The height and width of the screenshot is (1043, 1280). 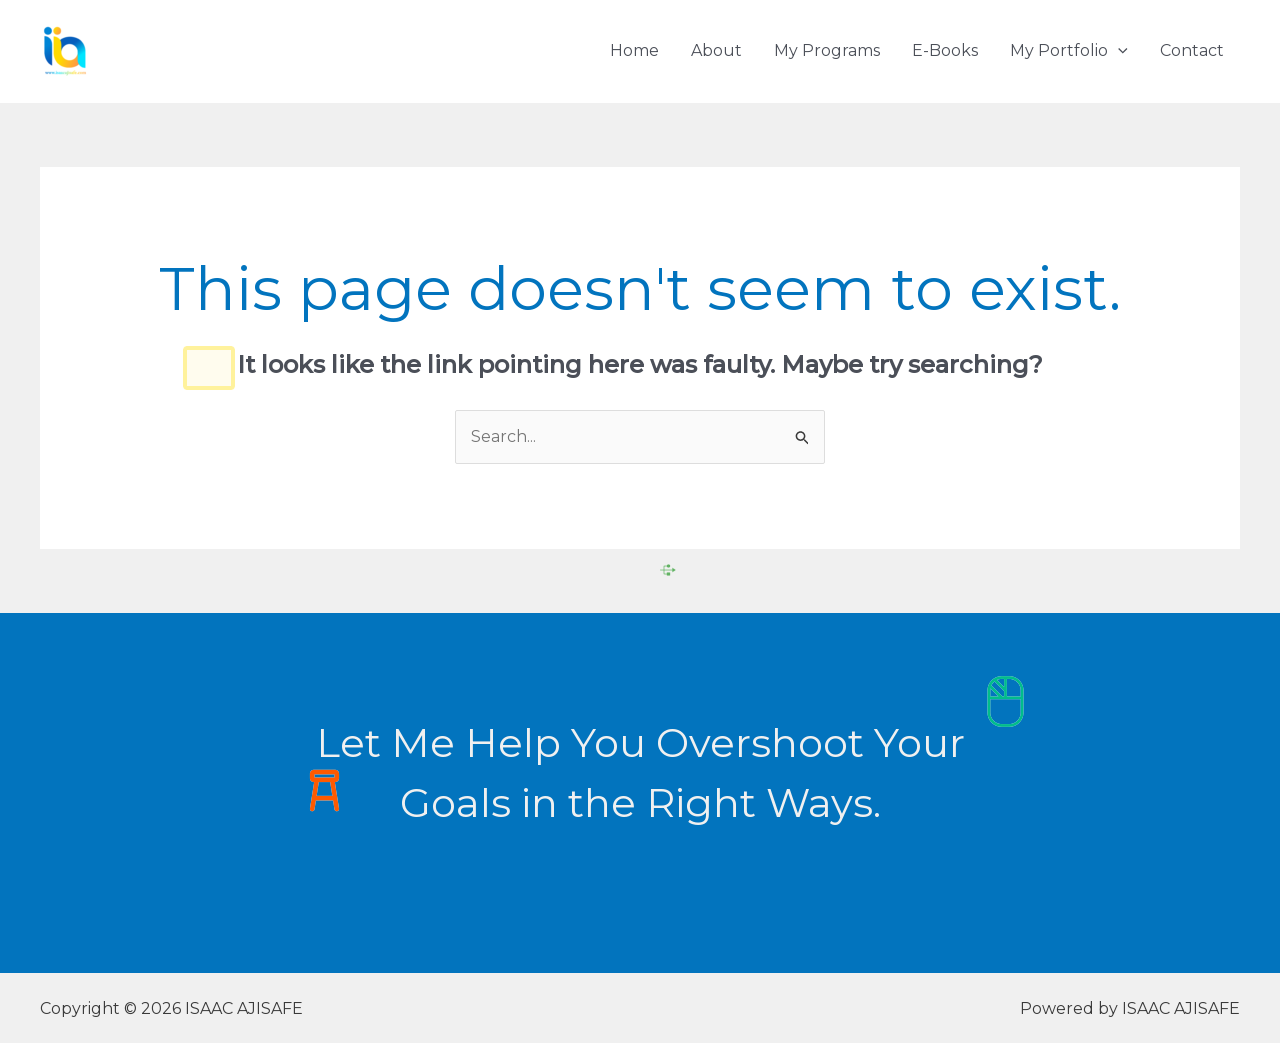 I want to click on represents a container or frame element, so click(x=209, y=368).